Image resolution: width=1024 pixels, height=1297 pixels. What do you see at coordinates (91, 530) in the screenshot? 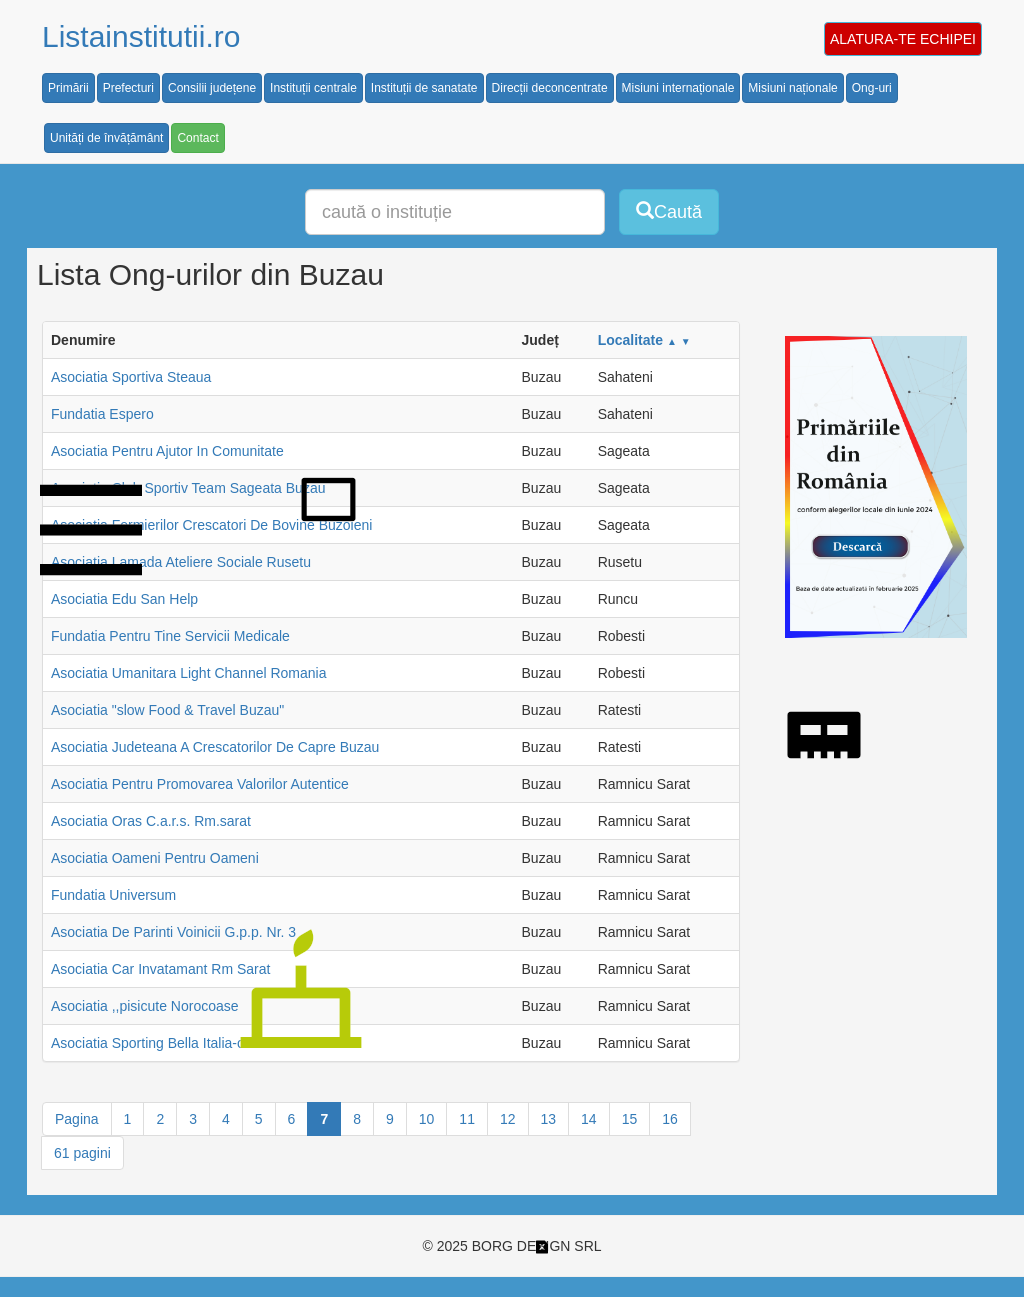
I see `open navigation menu` at bounding box center [91, 530].